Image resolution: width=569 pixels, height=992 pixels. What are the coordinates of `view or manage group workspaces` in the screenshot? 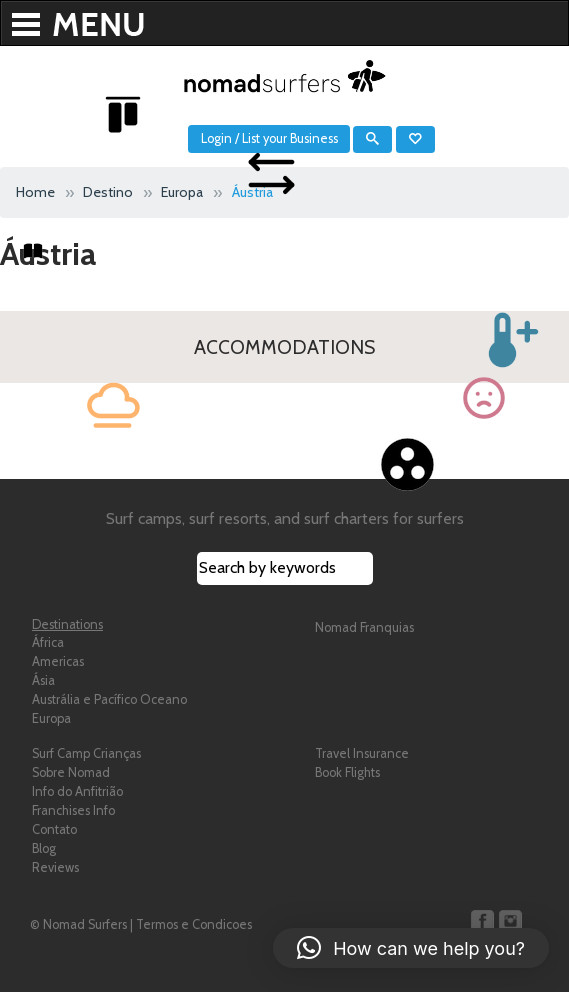 It's located at (407, 464).